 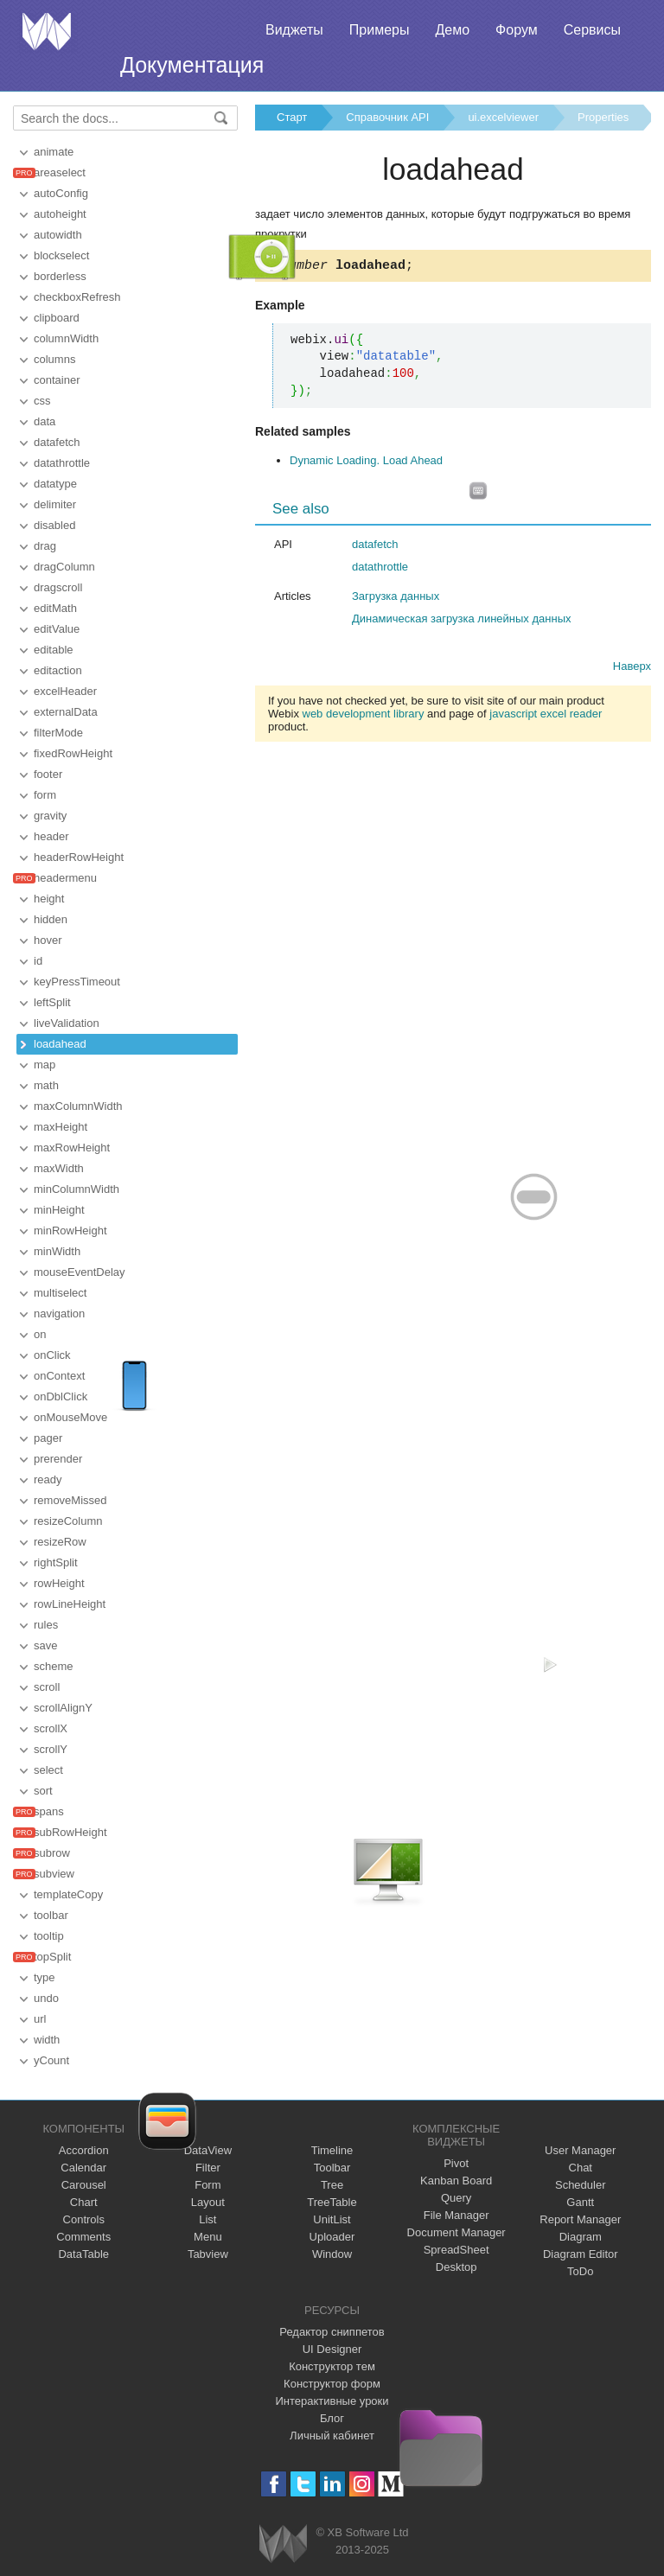 What do you see at coordinates (167, 2120) in the screenshot?
I see `open apple wallet app` at bounding box center [167, 2120].